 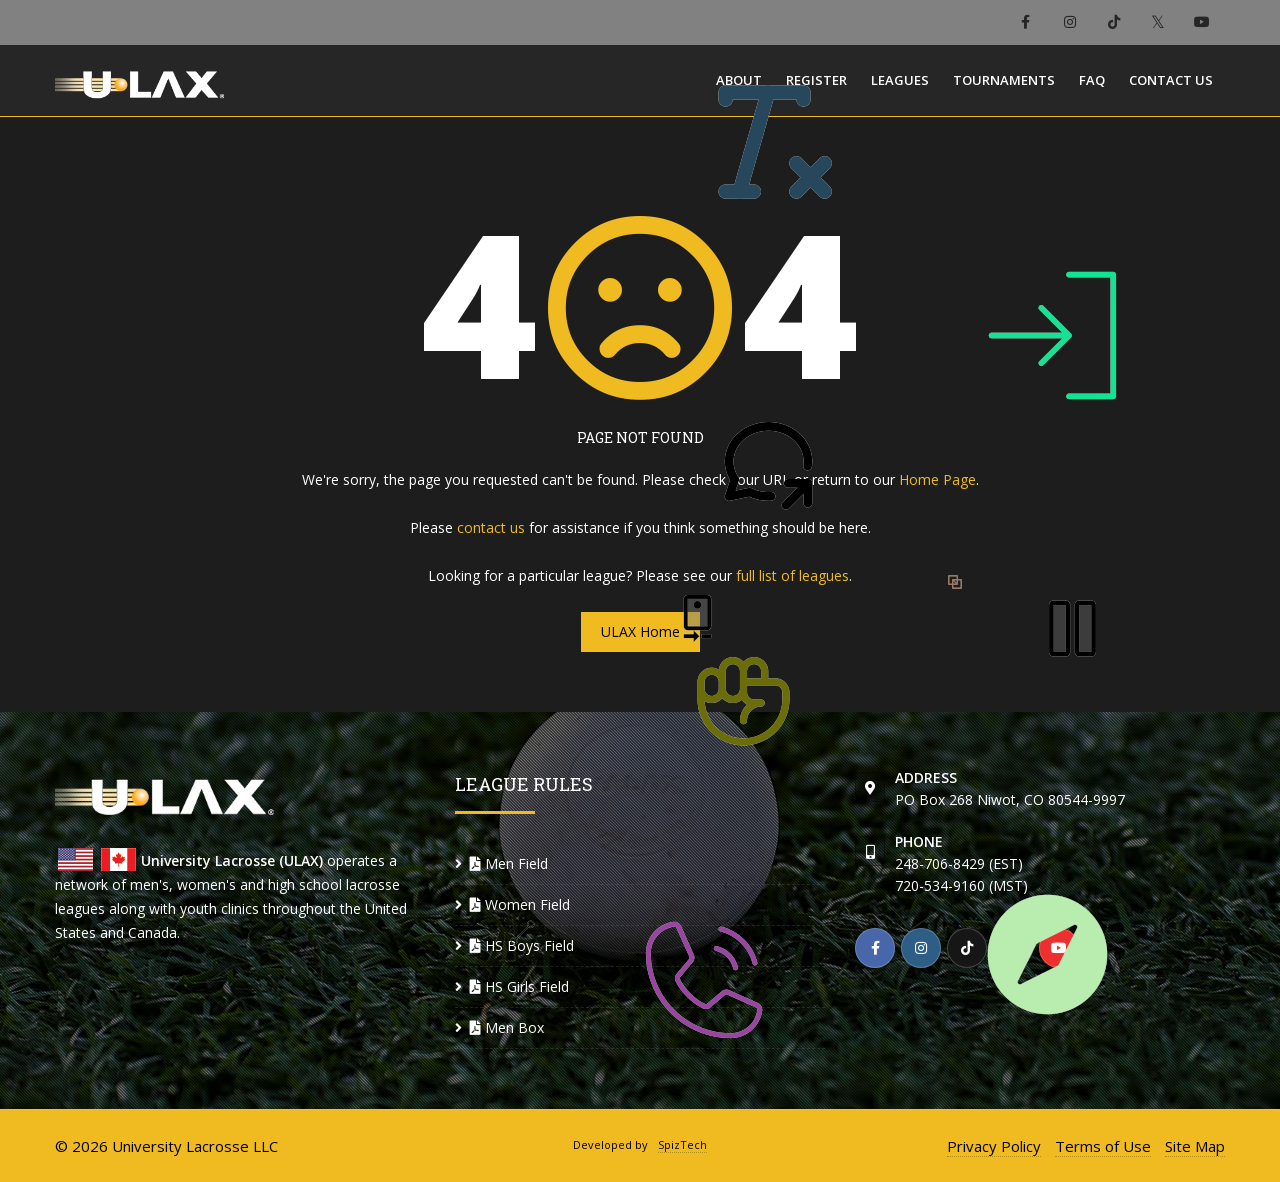 What do you see at coordinates (697, 618) in the screenshot?
I see `switch to rear camera` at bounding box center [697, 618].